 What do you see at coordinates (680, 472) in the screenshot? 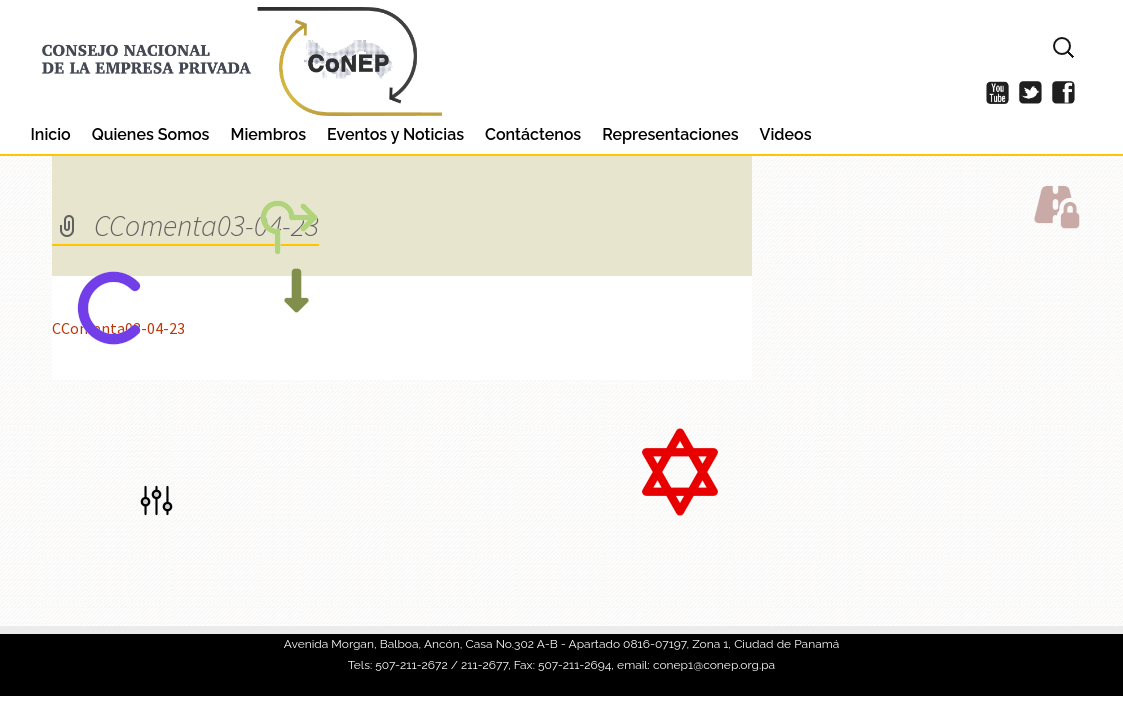
I see `indicates jewish religious content or services` at bounding box center [680, 472].